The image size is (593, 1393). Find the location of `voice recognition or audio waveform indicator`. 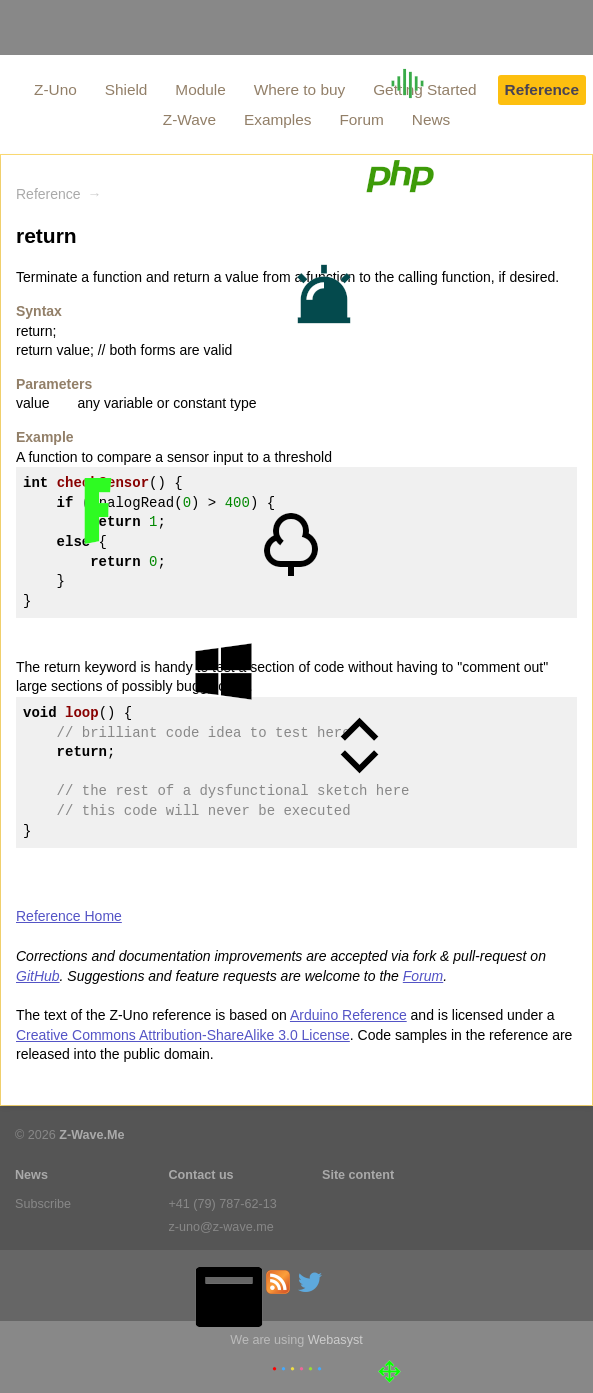

voice recognition or audio waveform indicator is located at coordinates (407, 83).